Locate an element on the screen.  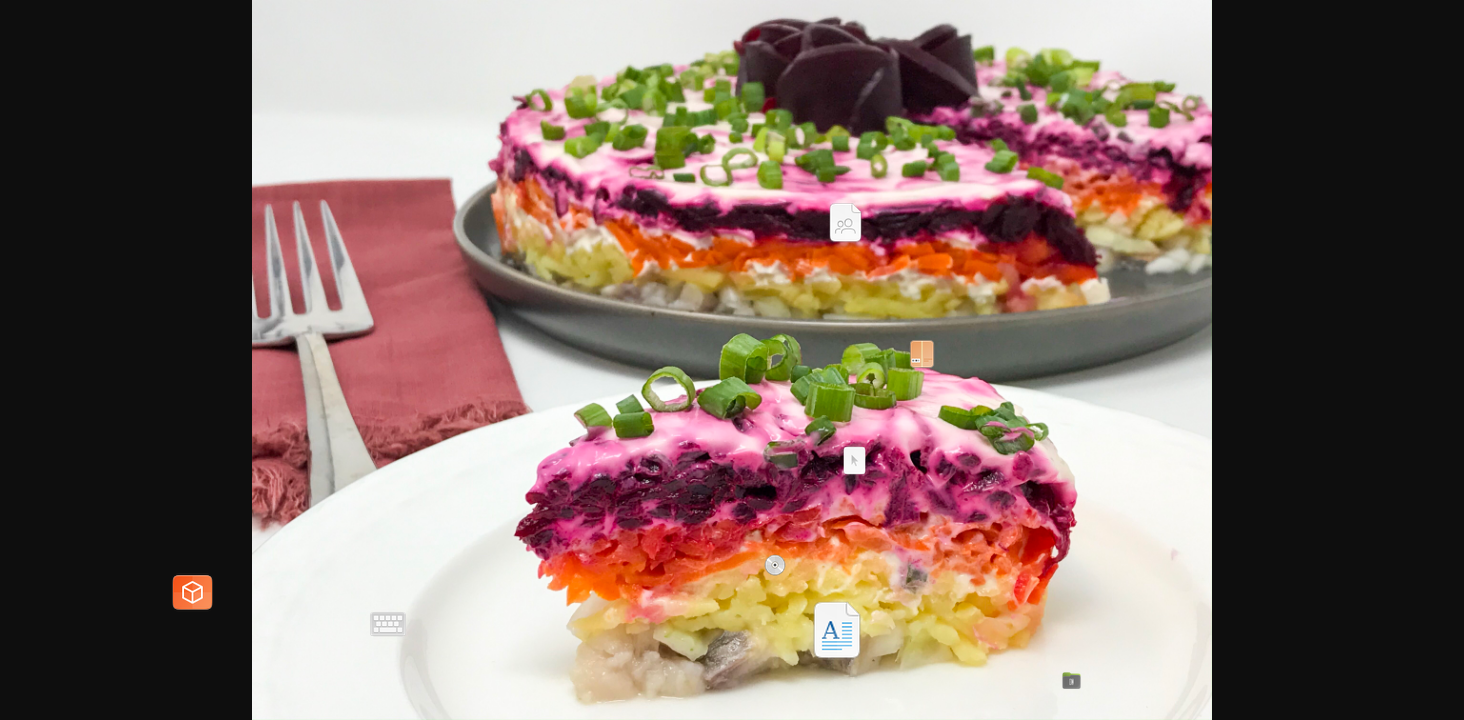
open a text document file is located at coordinates (837, 630).